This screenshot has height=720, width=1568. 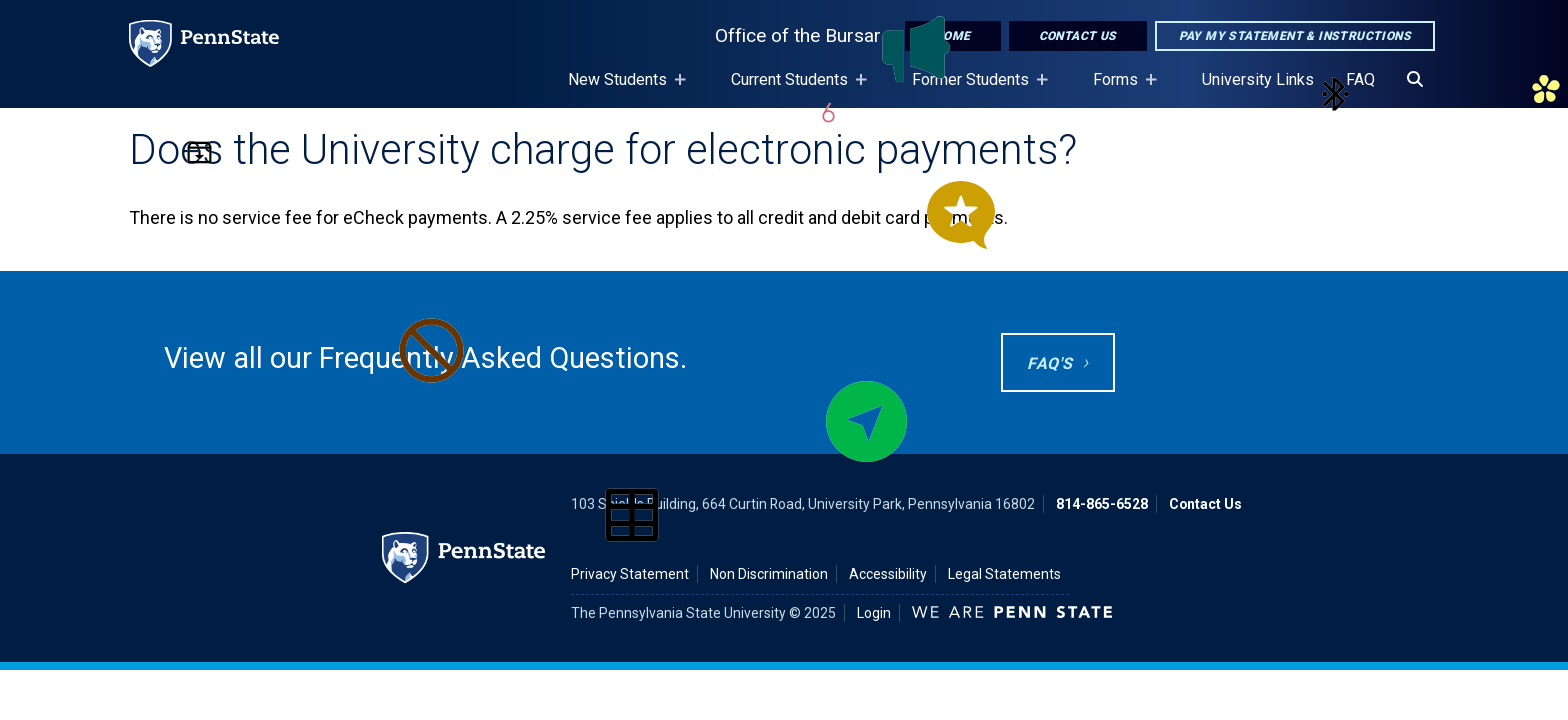 What do you see at coordinates (431, 350) in the screenshot?
I see `indicates a blocked or restricted action` at bounding box center [431, 350].